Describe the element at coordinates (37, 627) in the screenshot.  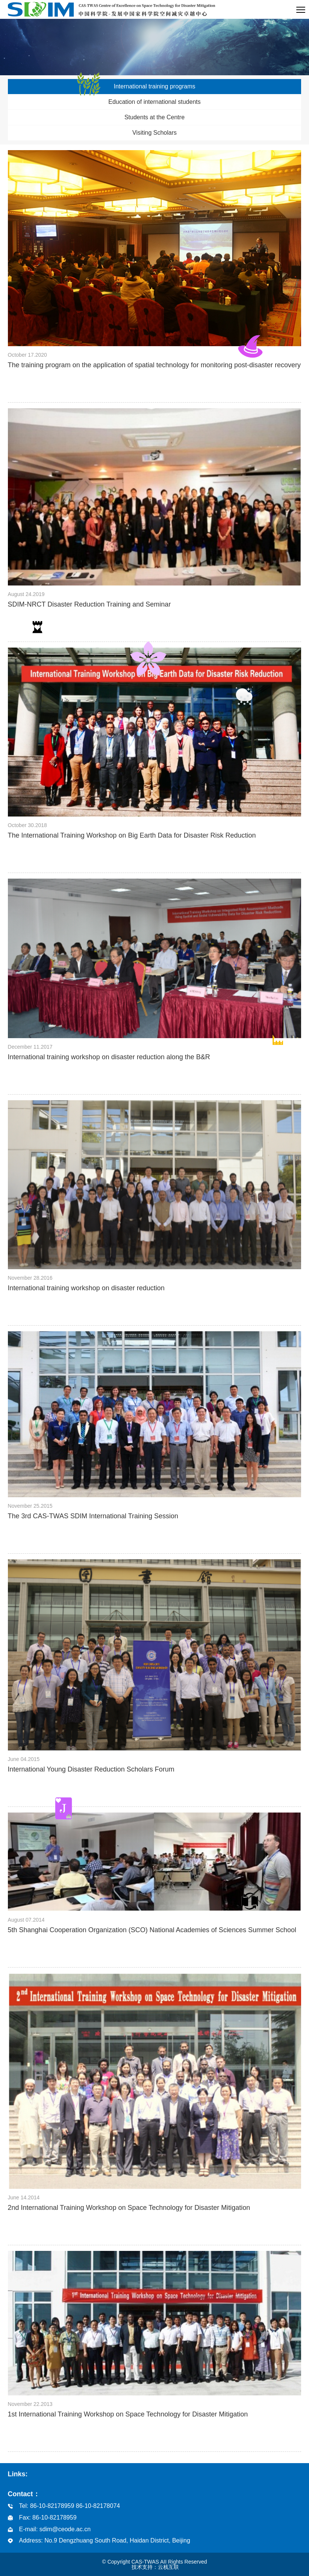
I see `access your favorite or saved fortress in a game` at that location.